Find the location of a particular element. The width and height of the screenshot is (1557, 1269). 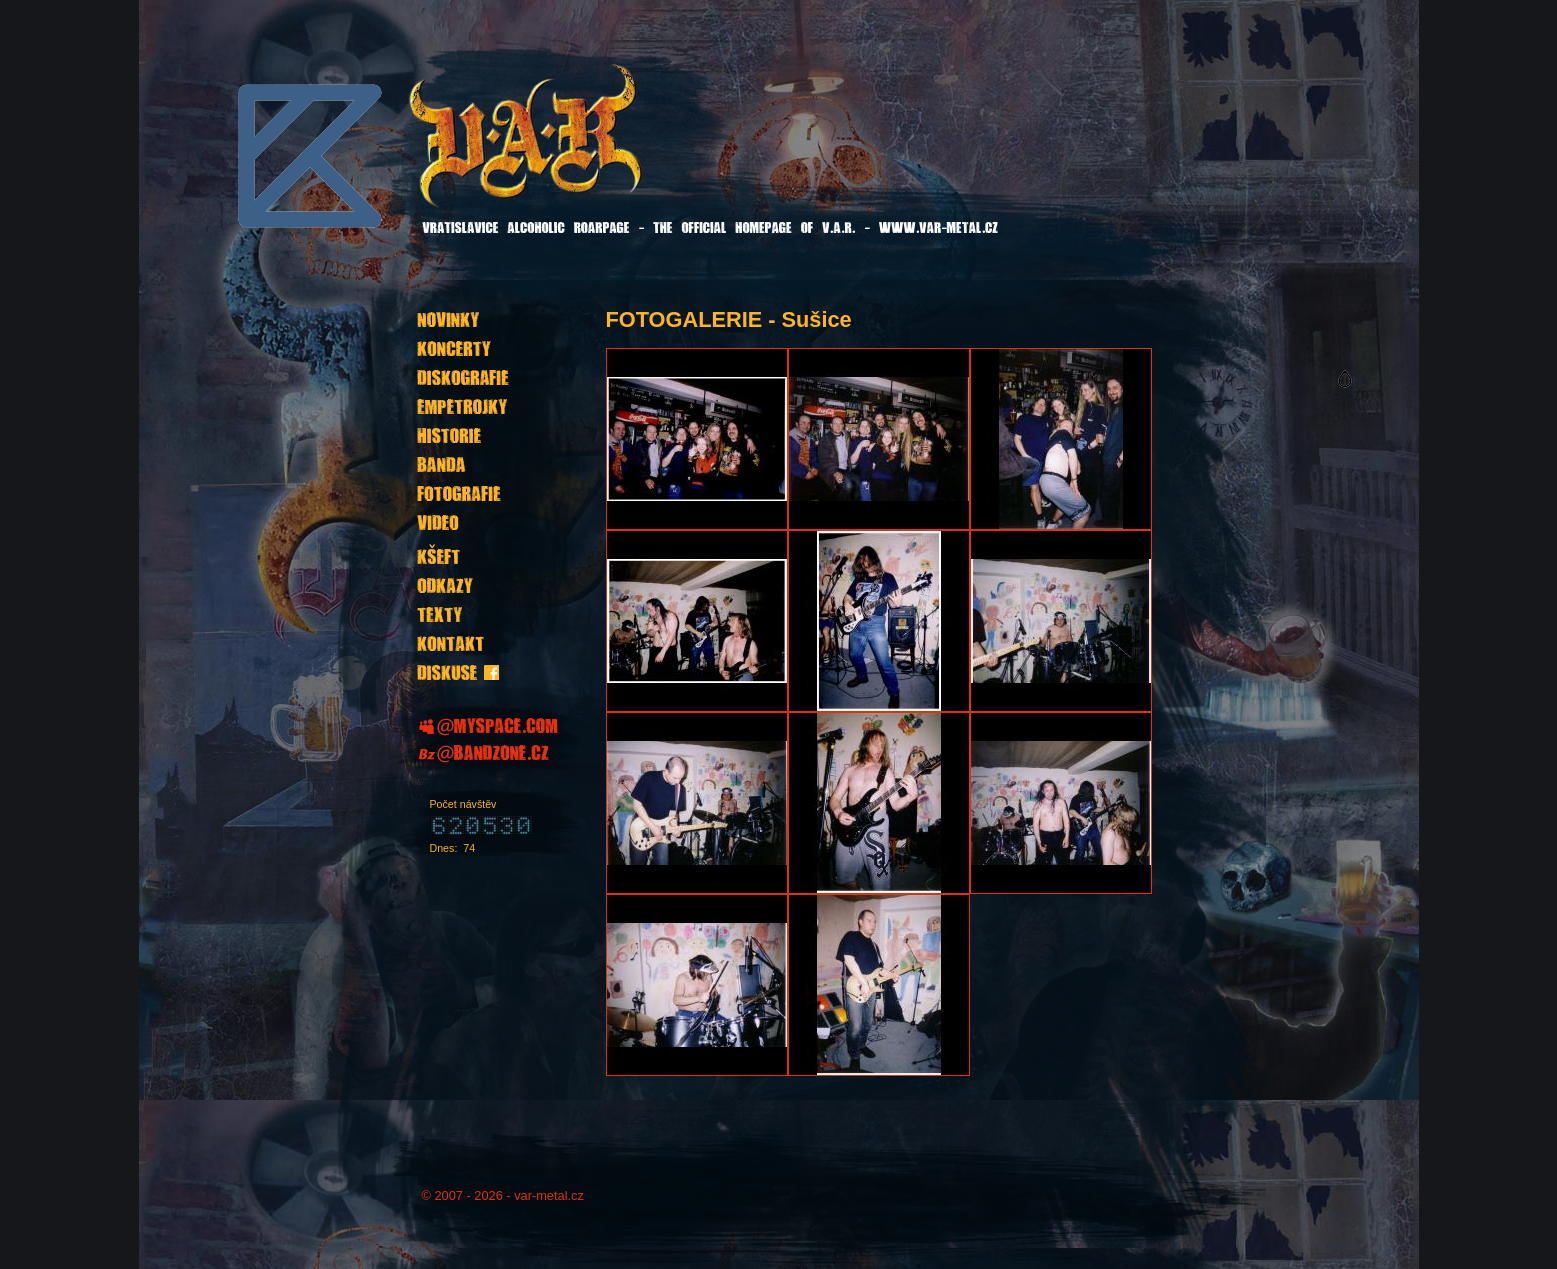

indicates 50% humidity level is located at coordinates (1345, 379).